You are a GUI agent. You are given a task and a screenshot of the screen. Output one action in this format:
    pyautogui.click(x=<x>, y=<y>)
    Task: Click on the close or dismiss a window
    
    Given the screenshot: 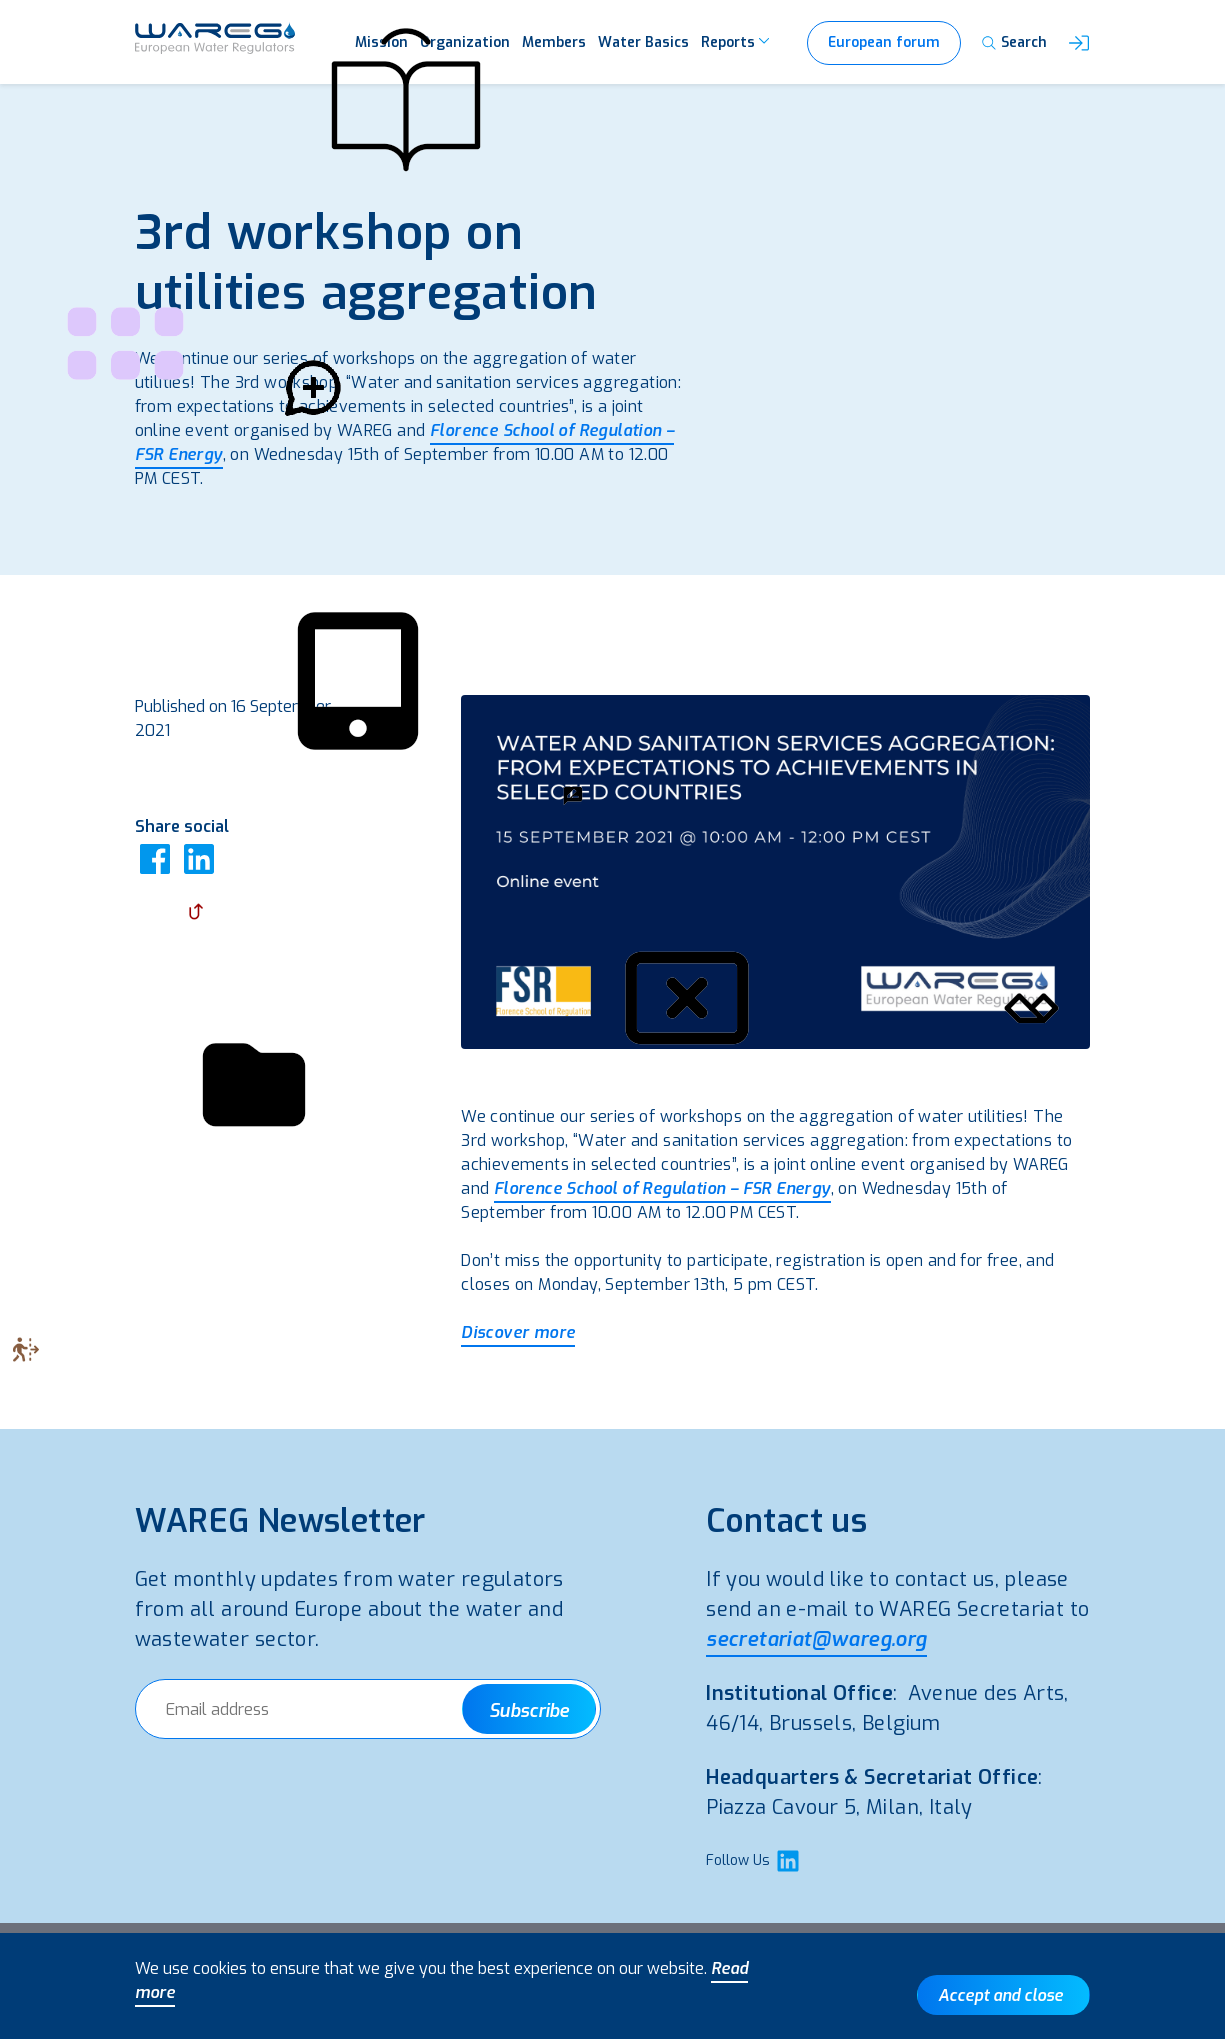 What is the action you would take?
    pyautogui.click(x=687, y=998)
    